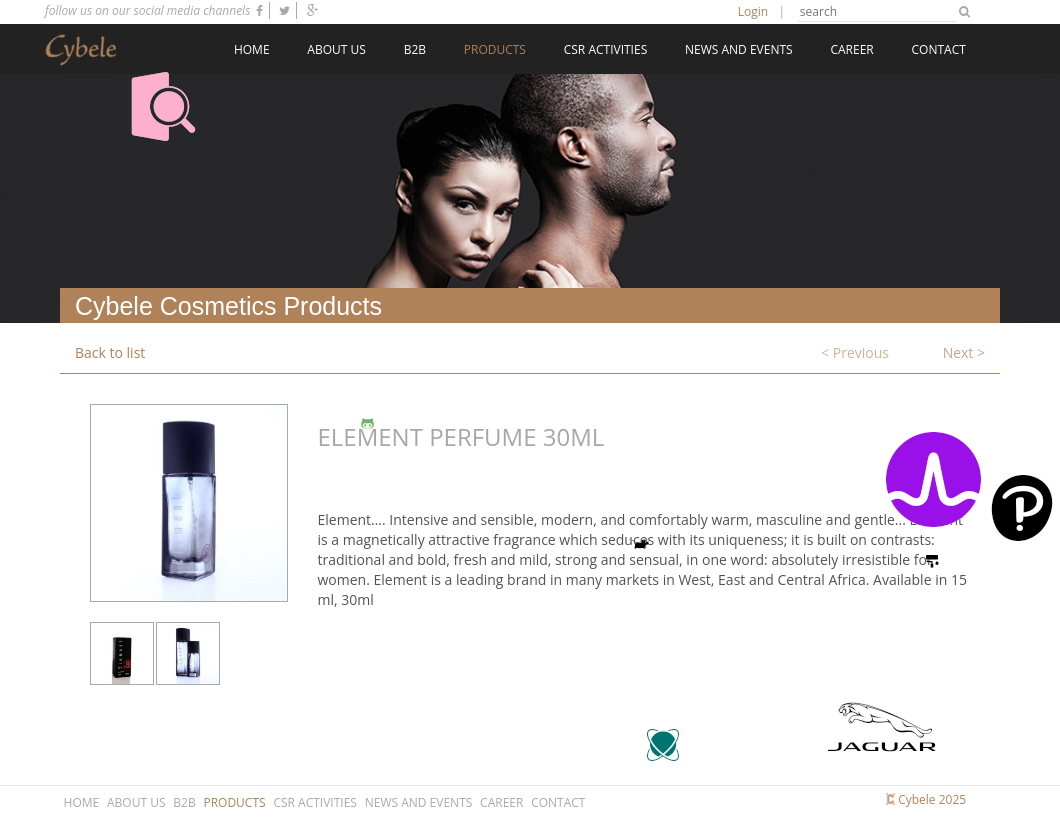  I want to click on link to GitHub repository, so click(367, 423).